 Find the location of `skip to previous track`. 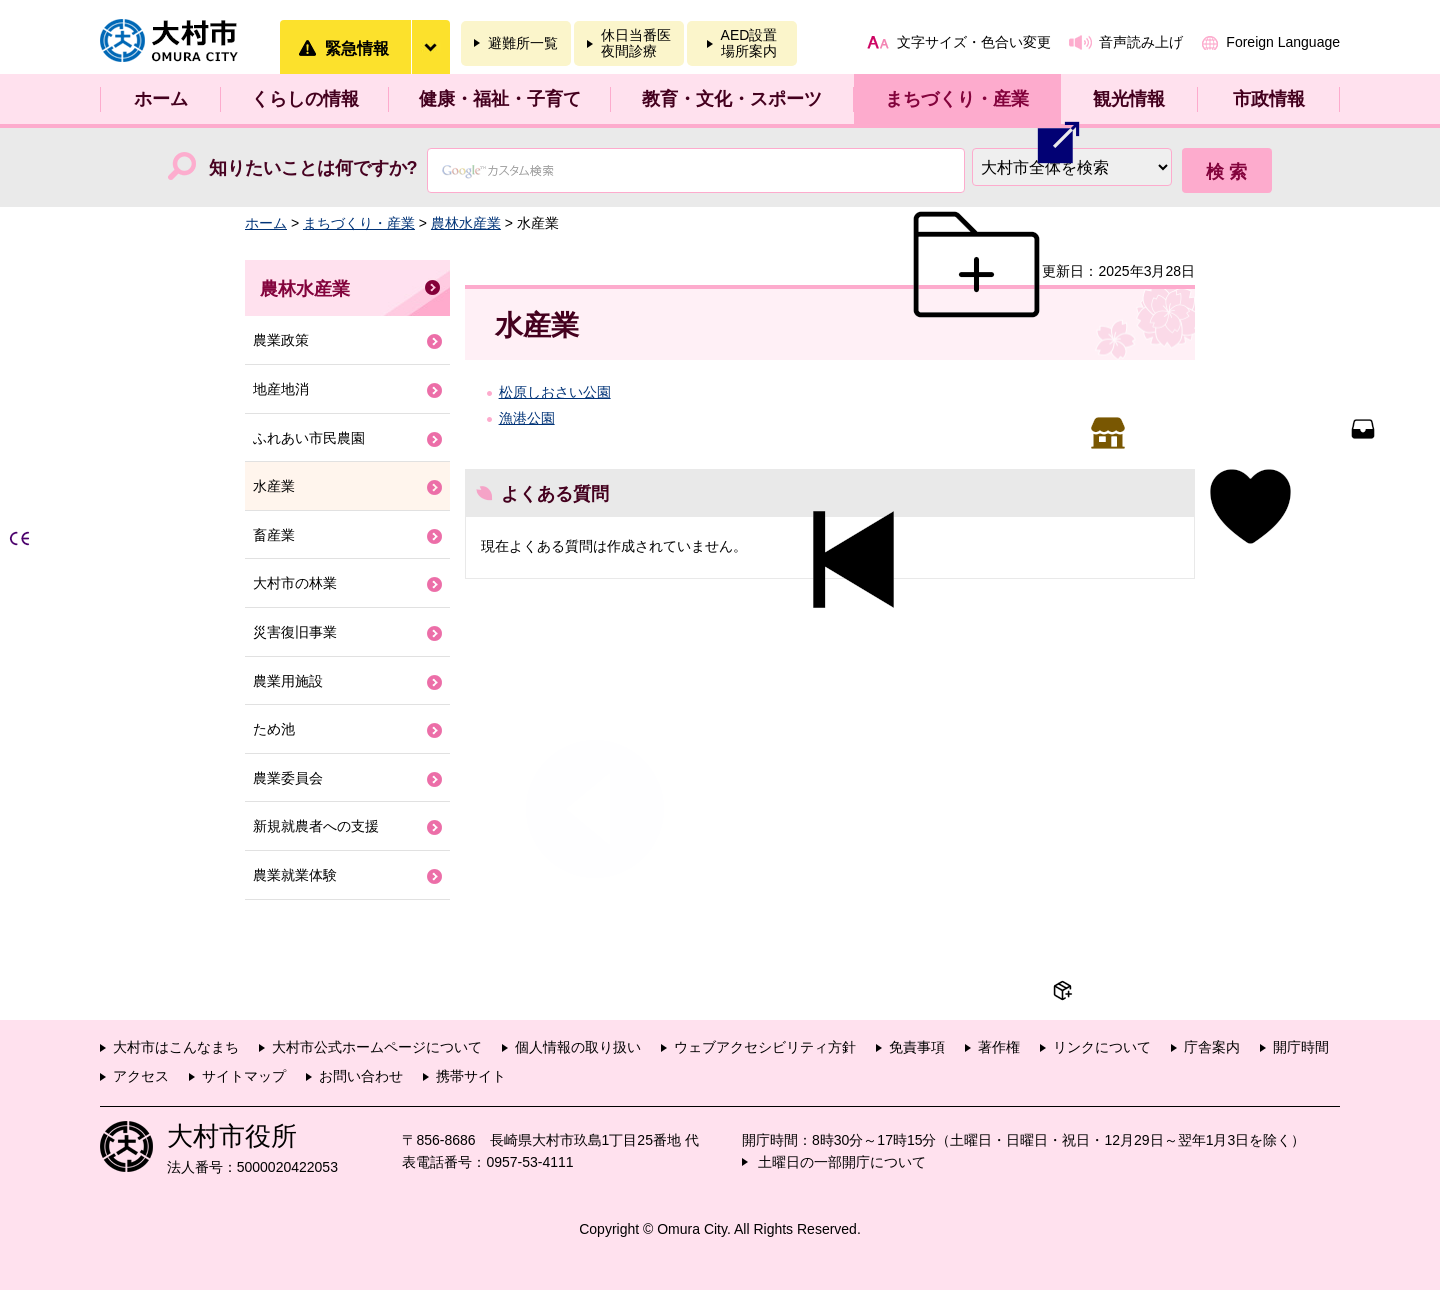

skip to previous track is located at coordinates (853, 559).